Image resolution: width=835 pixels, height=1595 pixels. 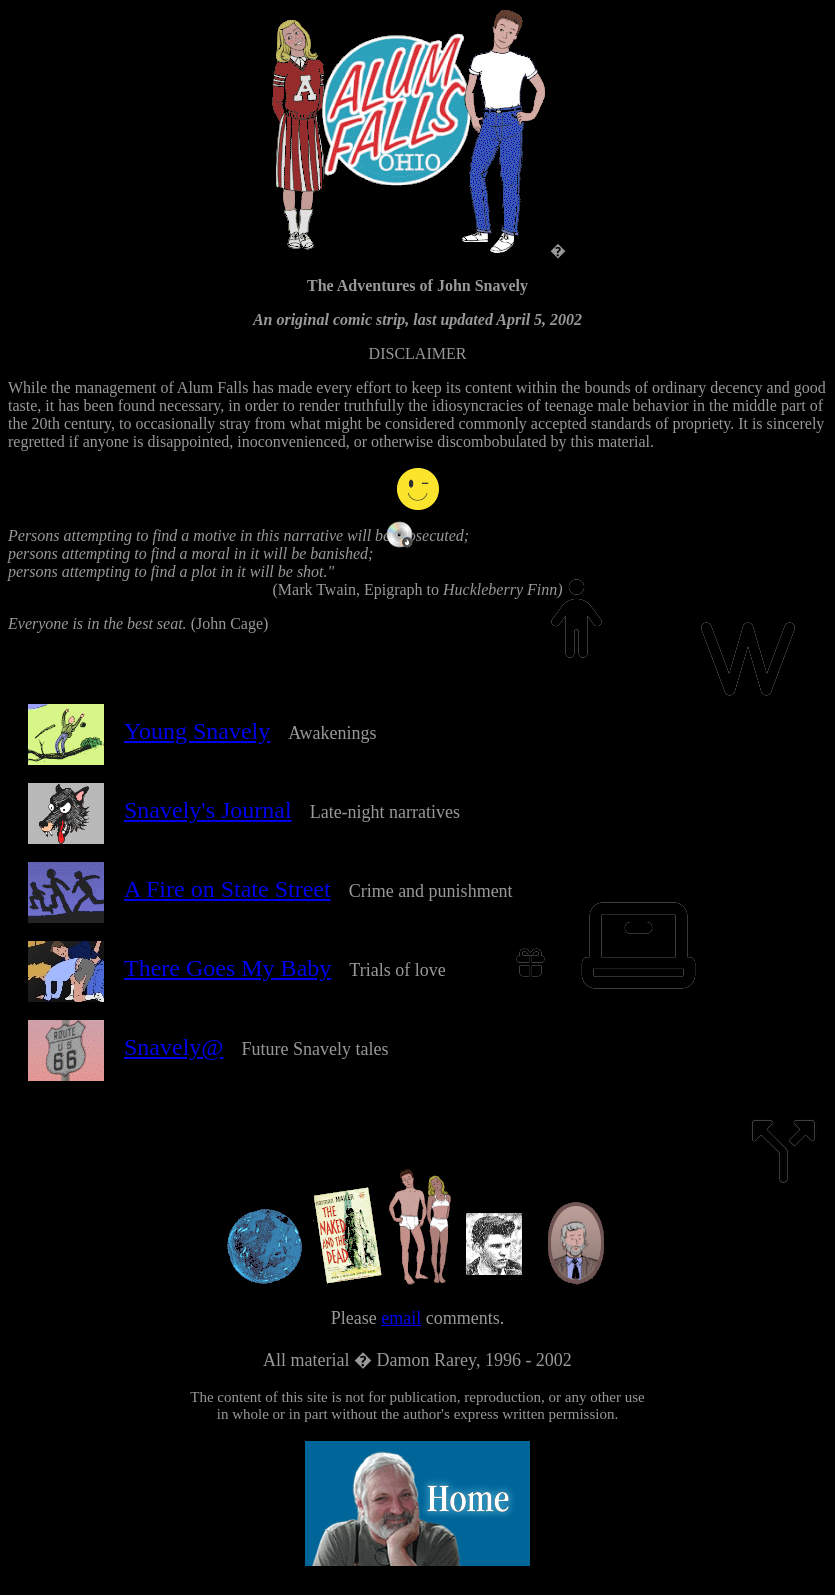 I want to click on view or redeem a gift, so click(x=530, y=962).